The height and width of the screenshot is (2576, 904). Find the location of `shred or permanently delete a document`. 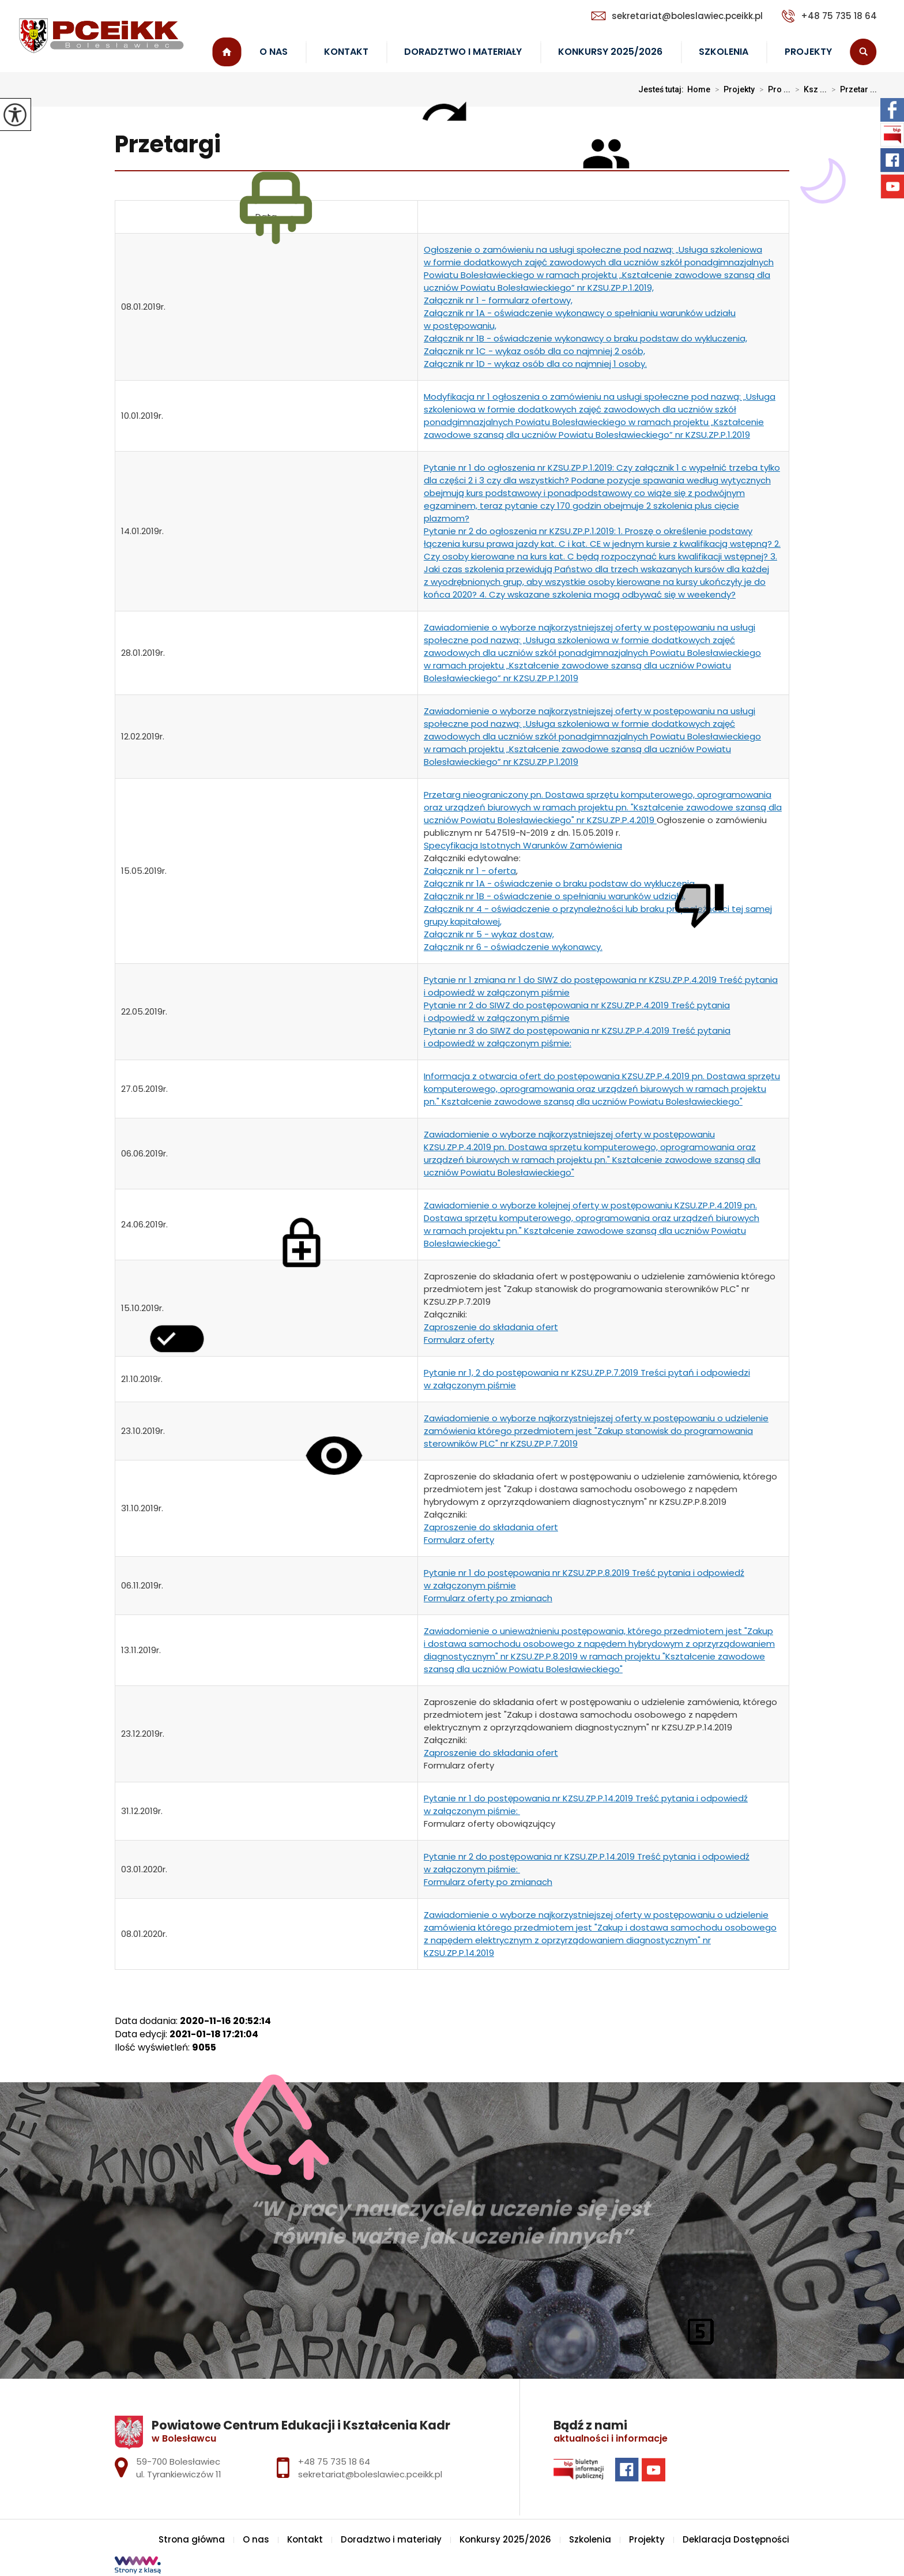

shred or permanently delete a document is located at coordinates (276, 208).